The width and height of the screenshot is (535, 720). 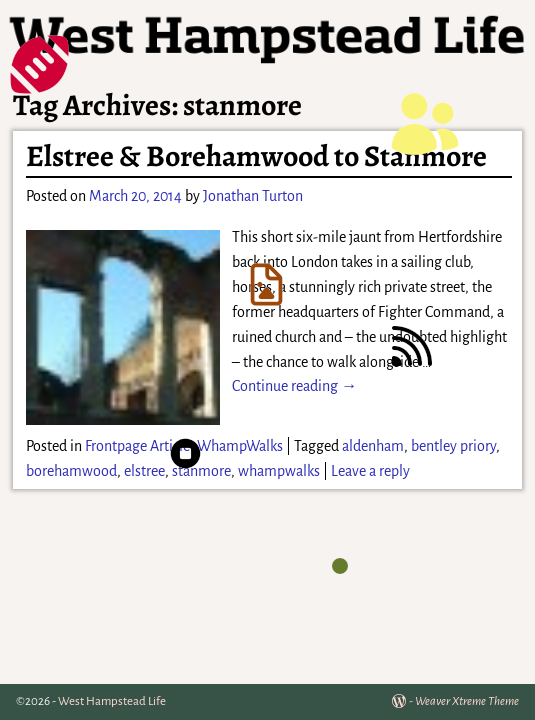 What do you see at coordinates (340, 566) in the screenshot?
I see `indicates an unread notification or new item` at bounding box center [340, 566].